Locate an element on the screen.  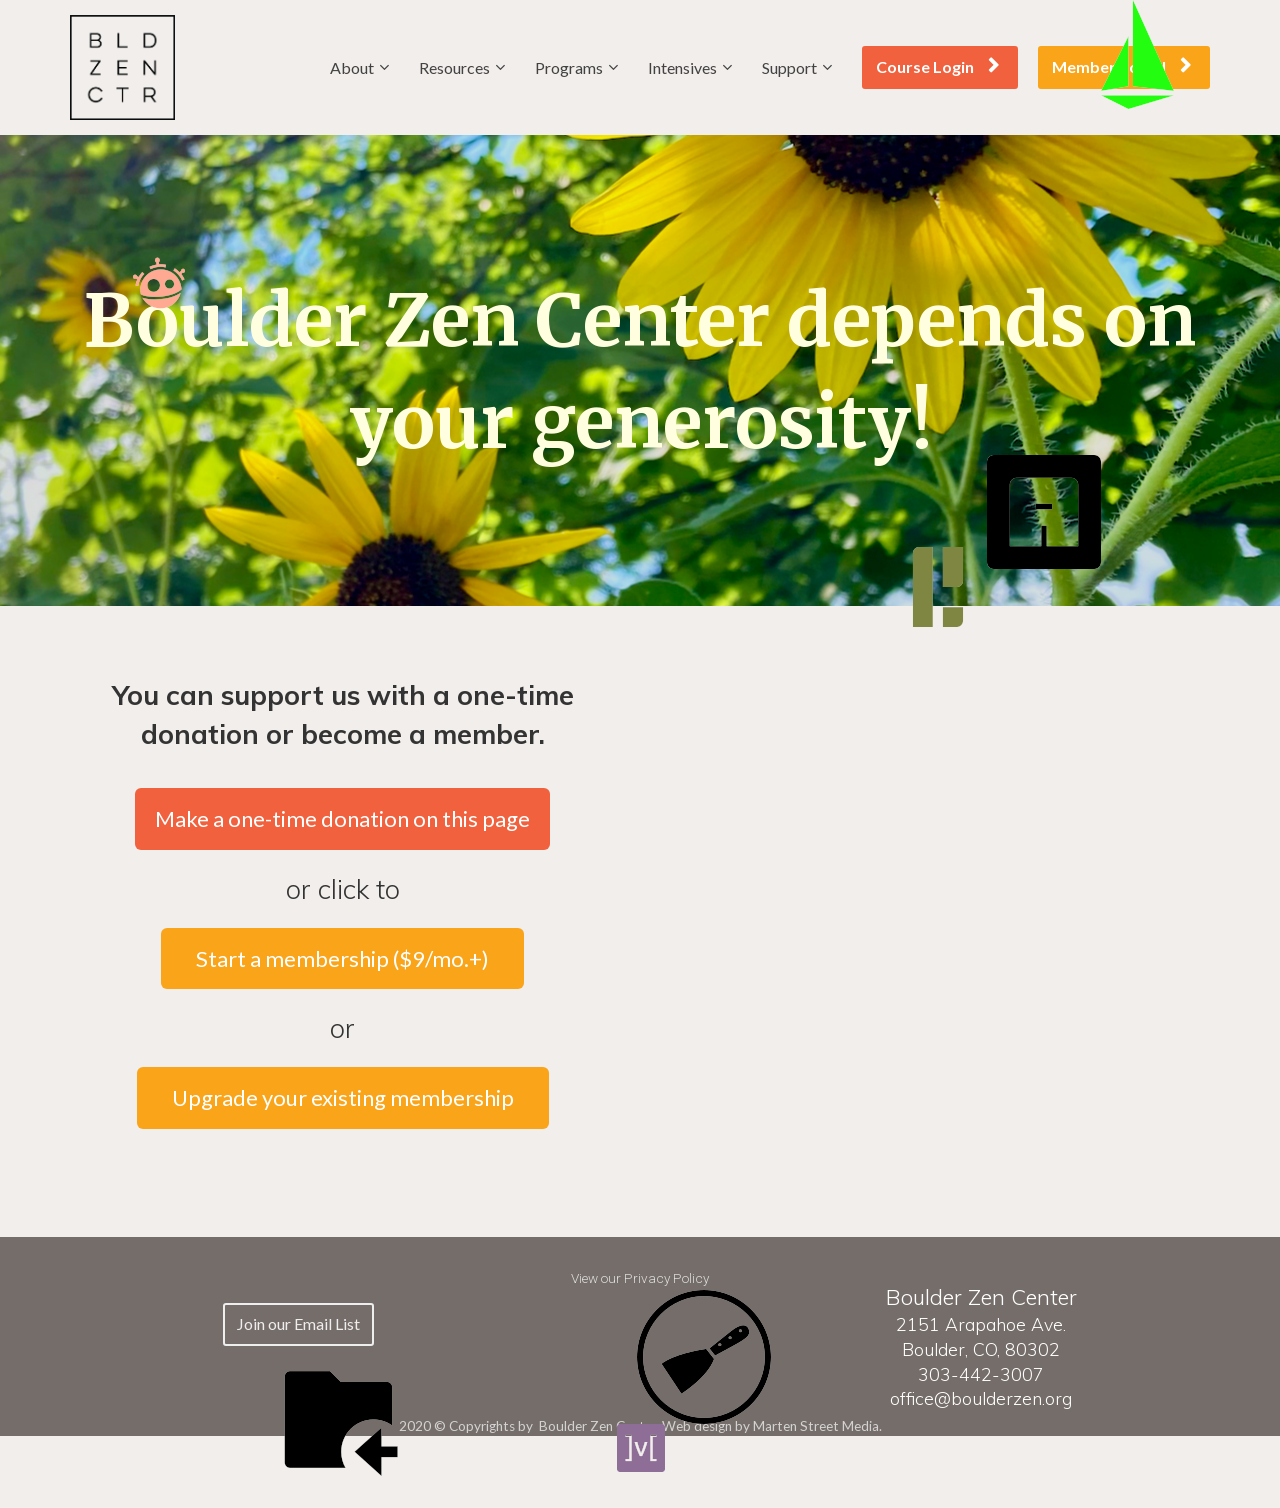
istio service mesh logo is located at coordinates (1137, 54).